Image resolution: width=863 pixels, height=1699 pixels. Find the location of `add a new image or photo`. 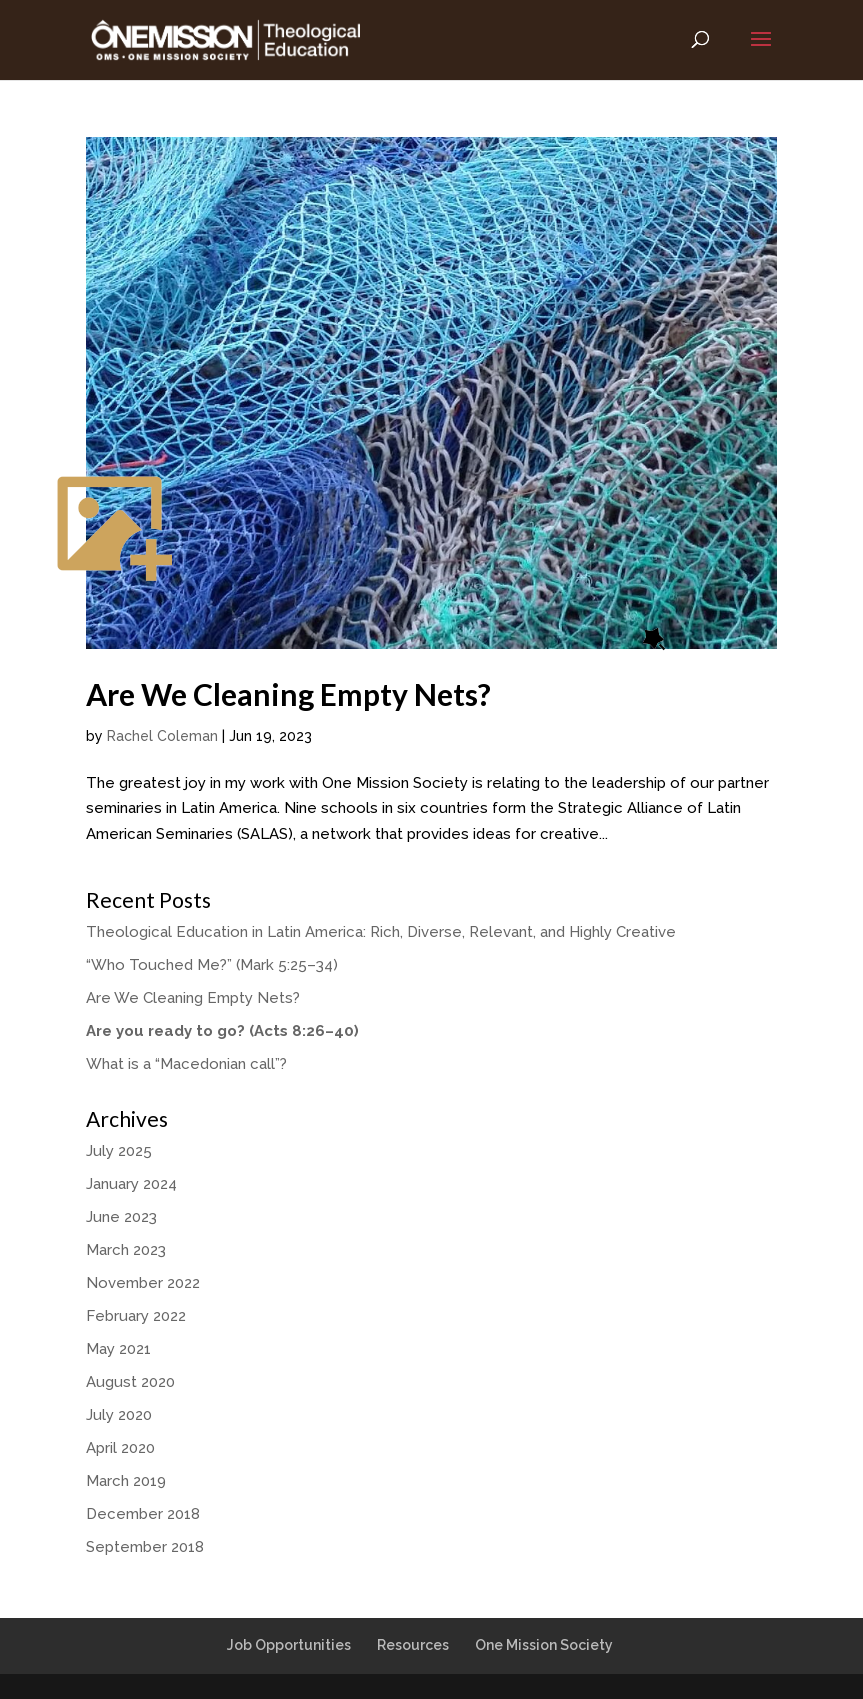

add a new image or photo is located at coordinates (109, 523).